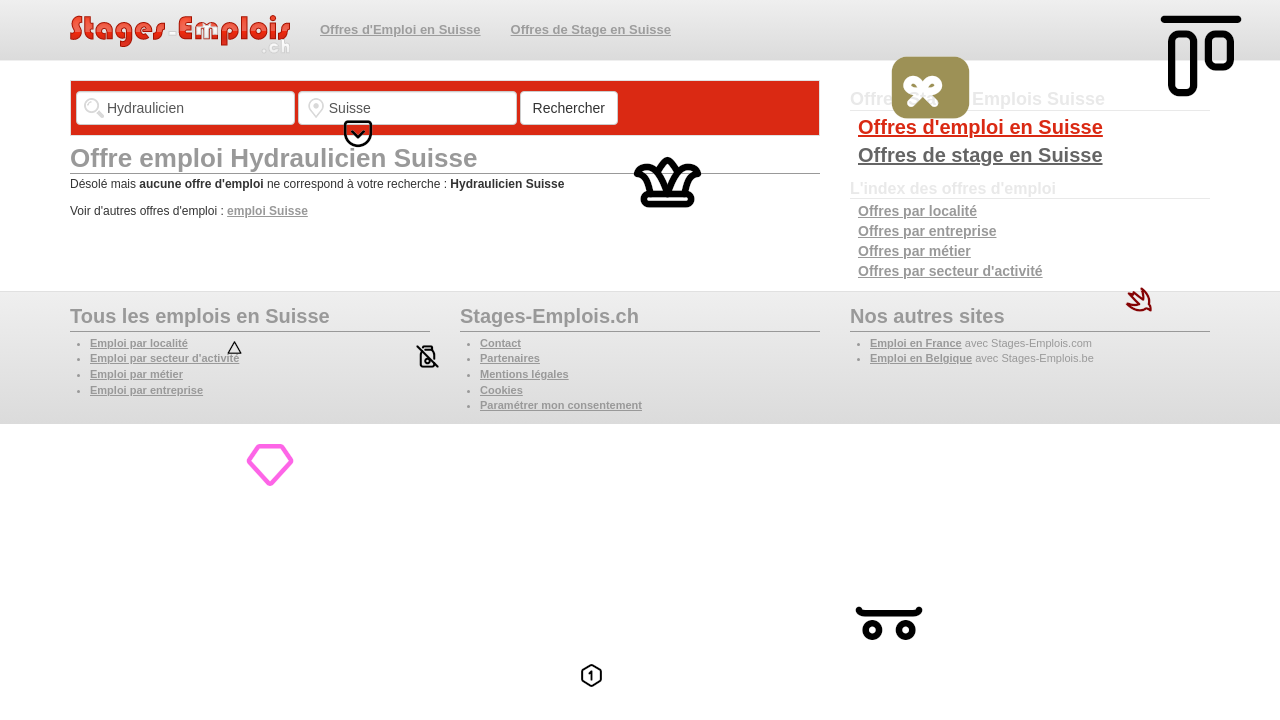 This screenshot has height=720, width=1280. I want to click on select joker or wild card in a card game, so click(667, 180).